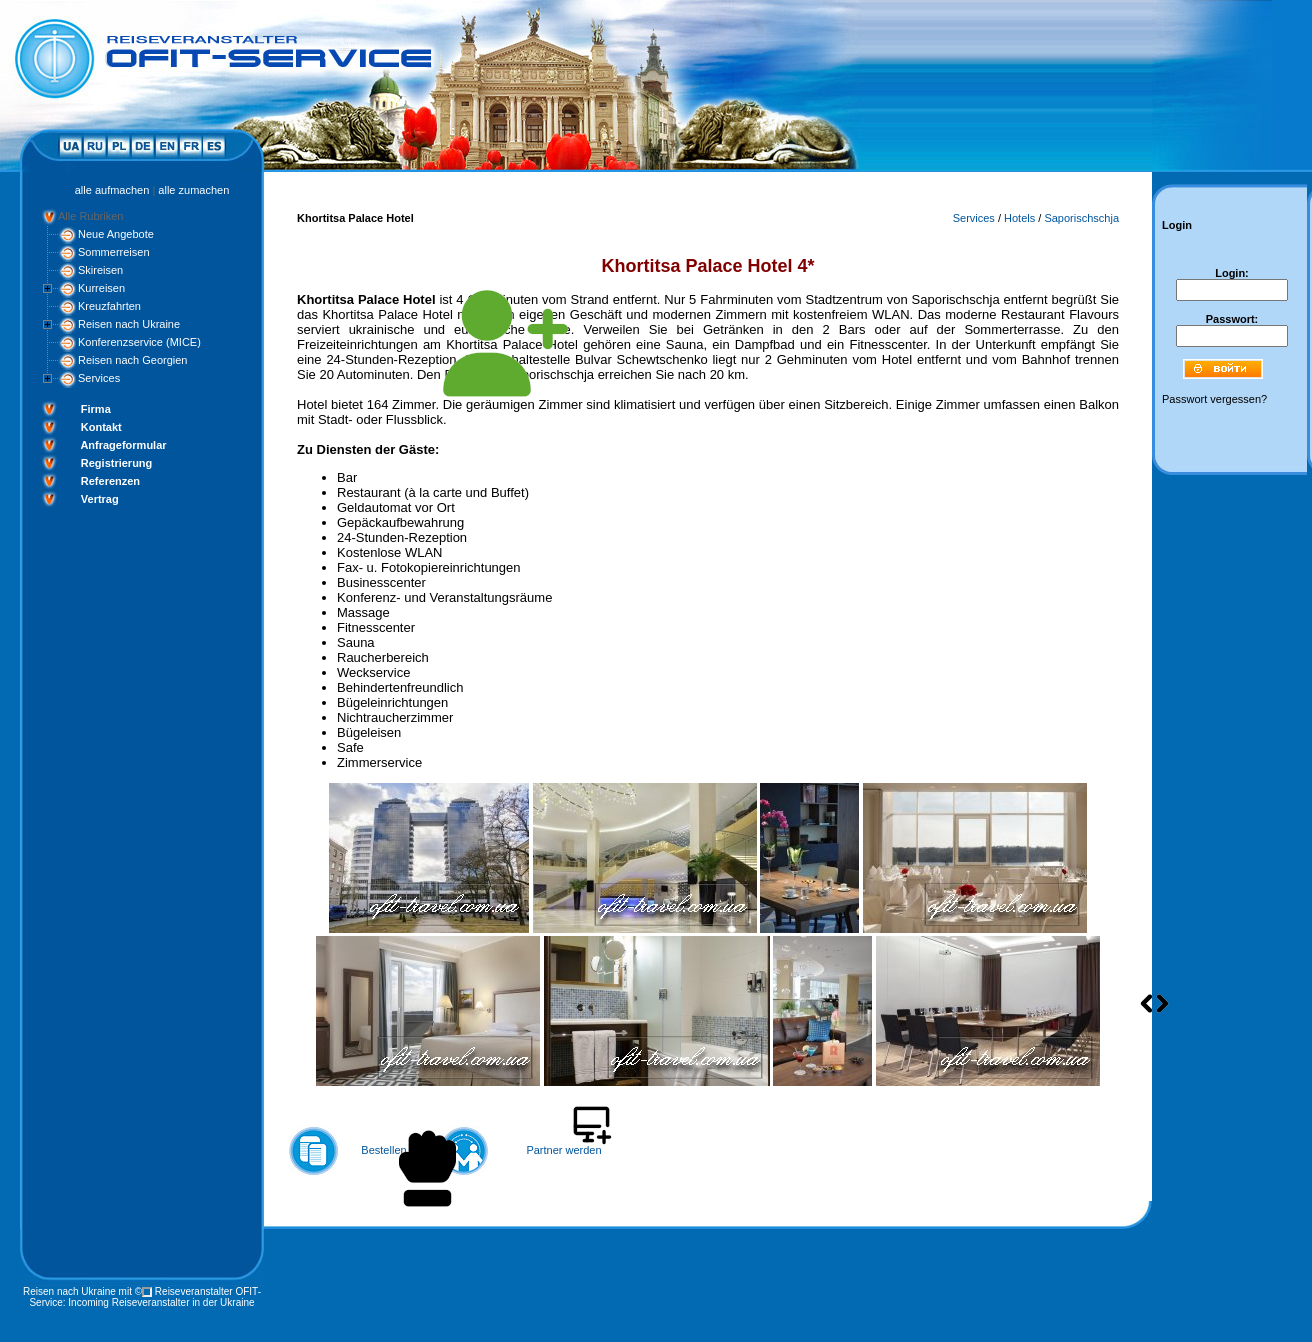 The width and height of the screenshot is (1312, 1342). I want to click on adjust horizontal positioning, so click(1154, 1003).